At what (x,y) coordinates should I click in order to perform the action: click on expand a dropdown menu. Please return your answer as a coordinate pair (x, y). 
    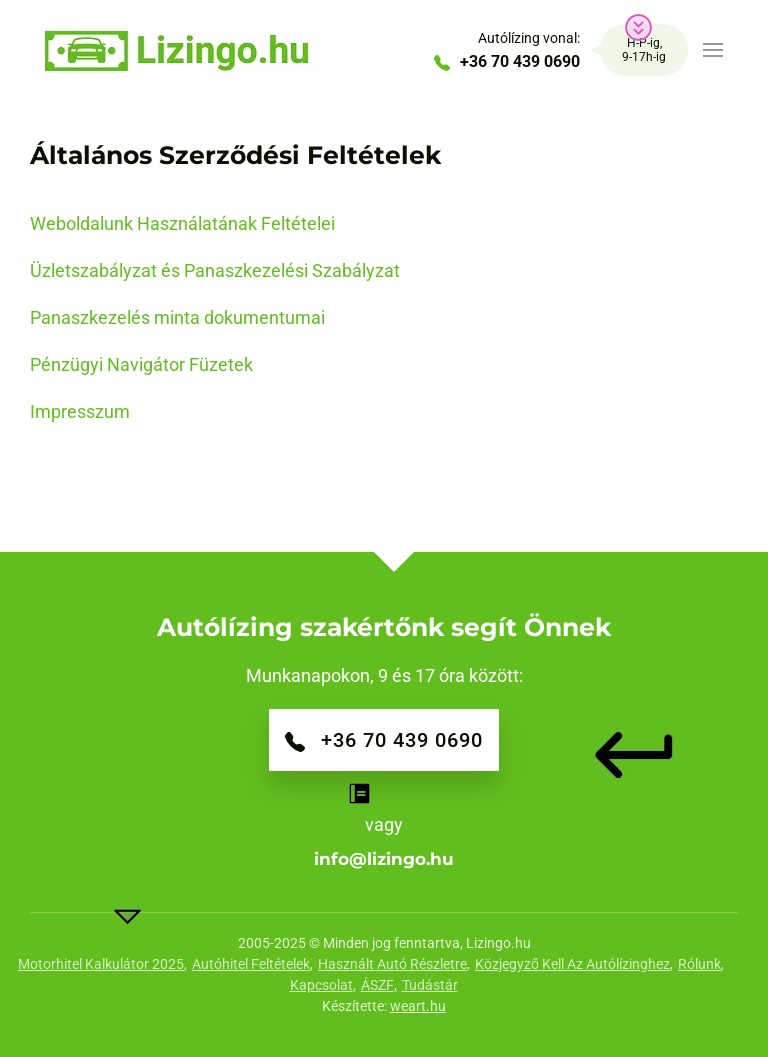
    Looking at the image, I should click on (127, 915).